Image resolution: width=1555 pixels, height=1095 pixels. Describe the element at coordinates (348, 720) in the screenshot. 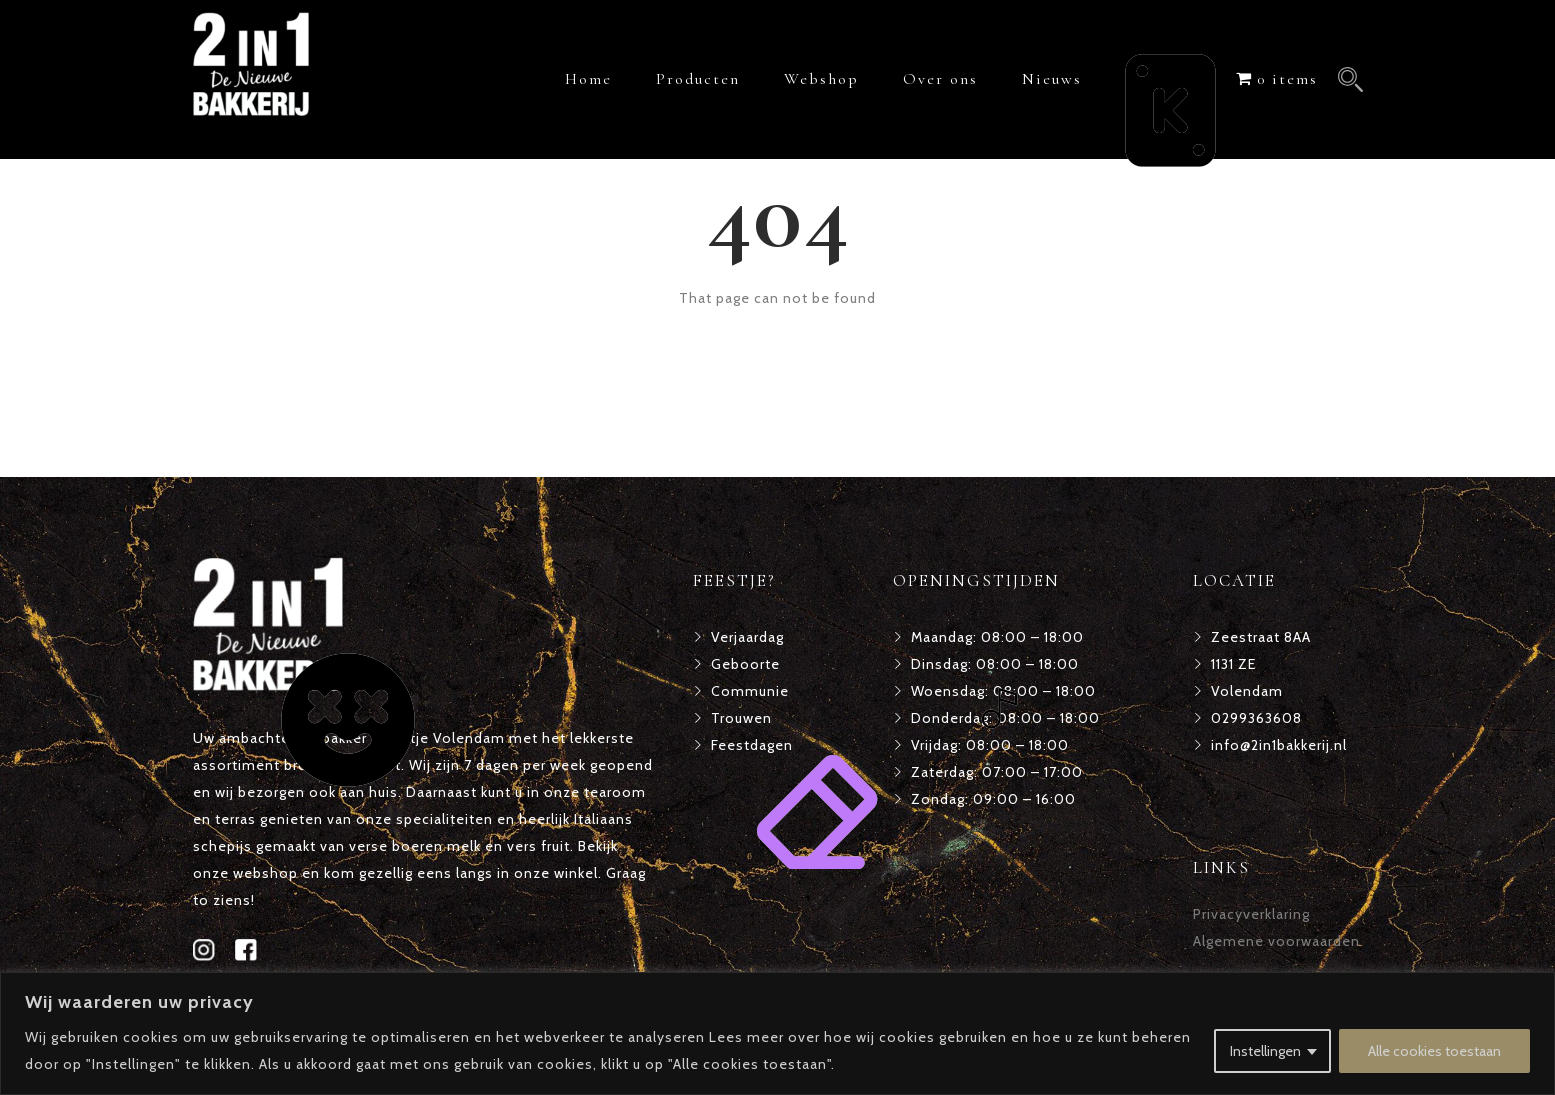

I see `select a silly or goofy mood reaction` at that location.